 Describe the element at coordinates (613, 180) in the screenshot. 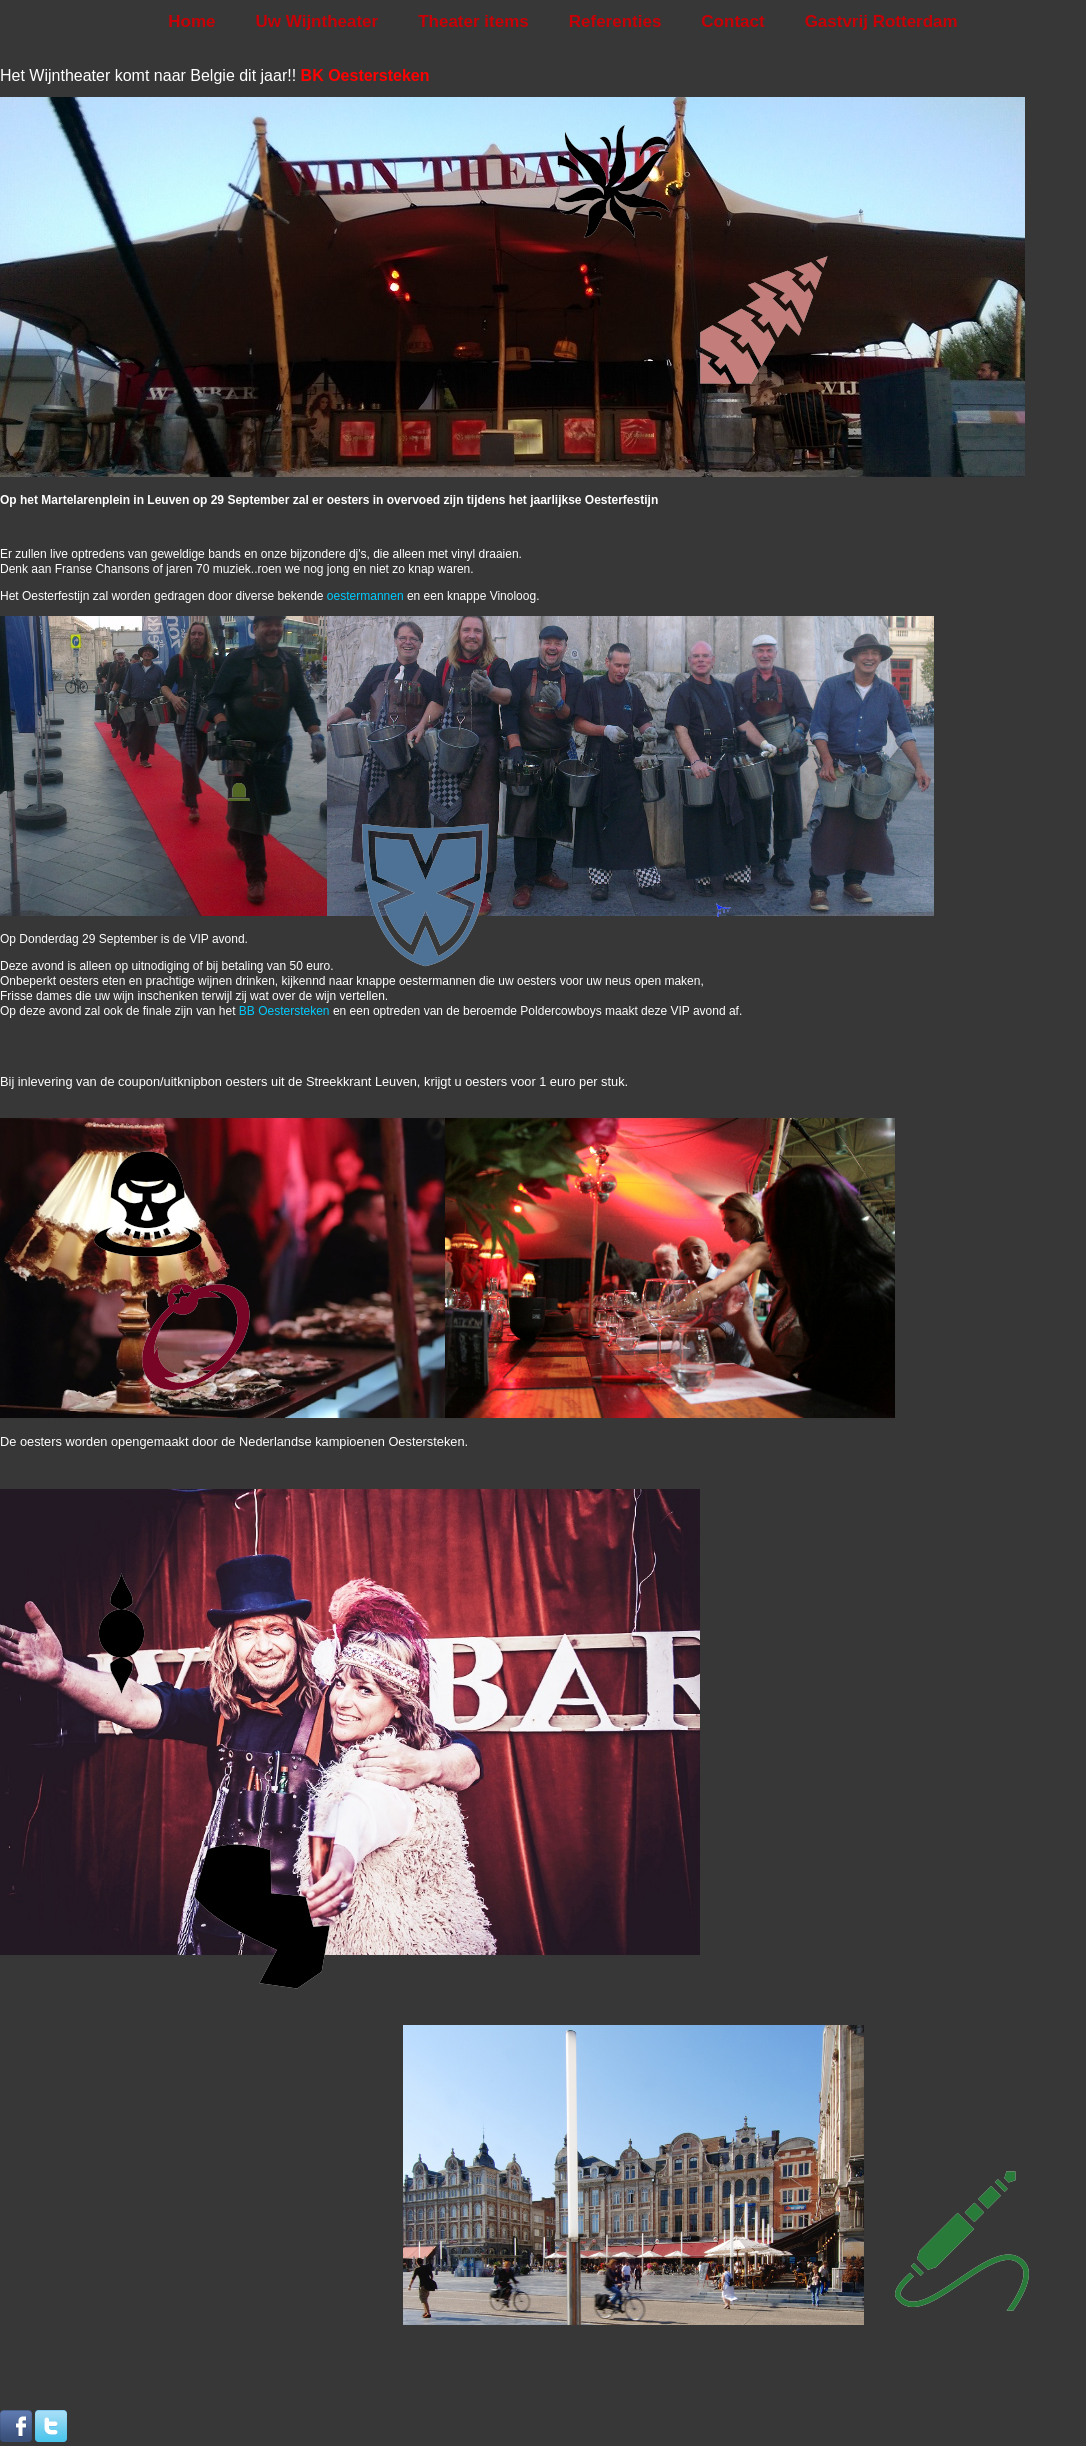

I see `vanilla flavor ingredient or flavoring option` at that location.